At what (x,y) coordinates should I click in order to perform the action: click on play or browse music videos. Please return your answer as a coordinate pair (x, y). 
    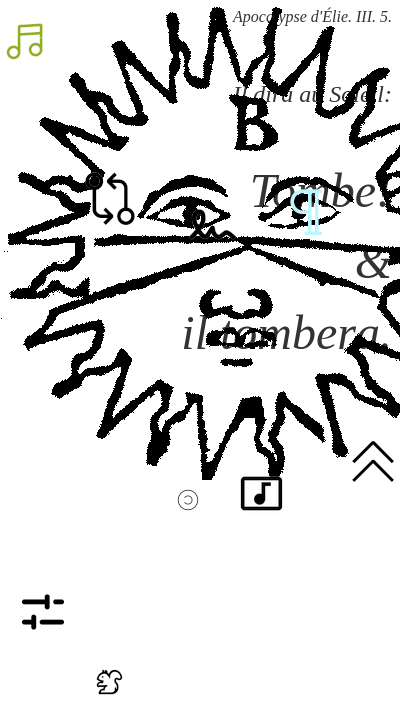
    Looking at the image, I should click on (261, 493).